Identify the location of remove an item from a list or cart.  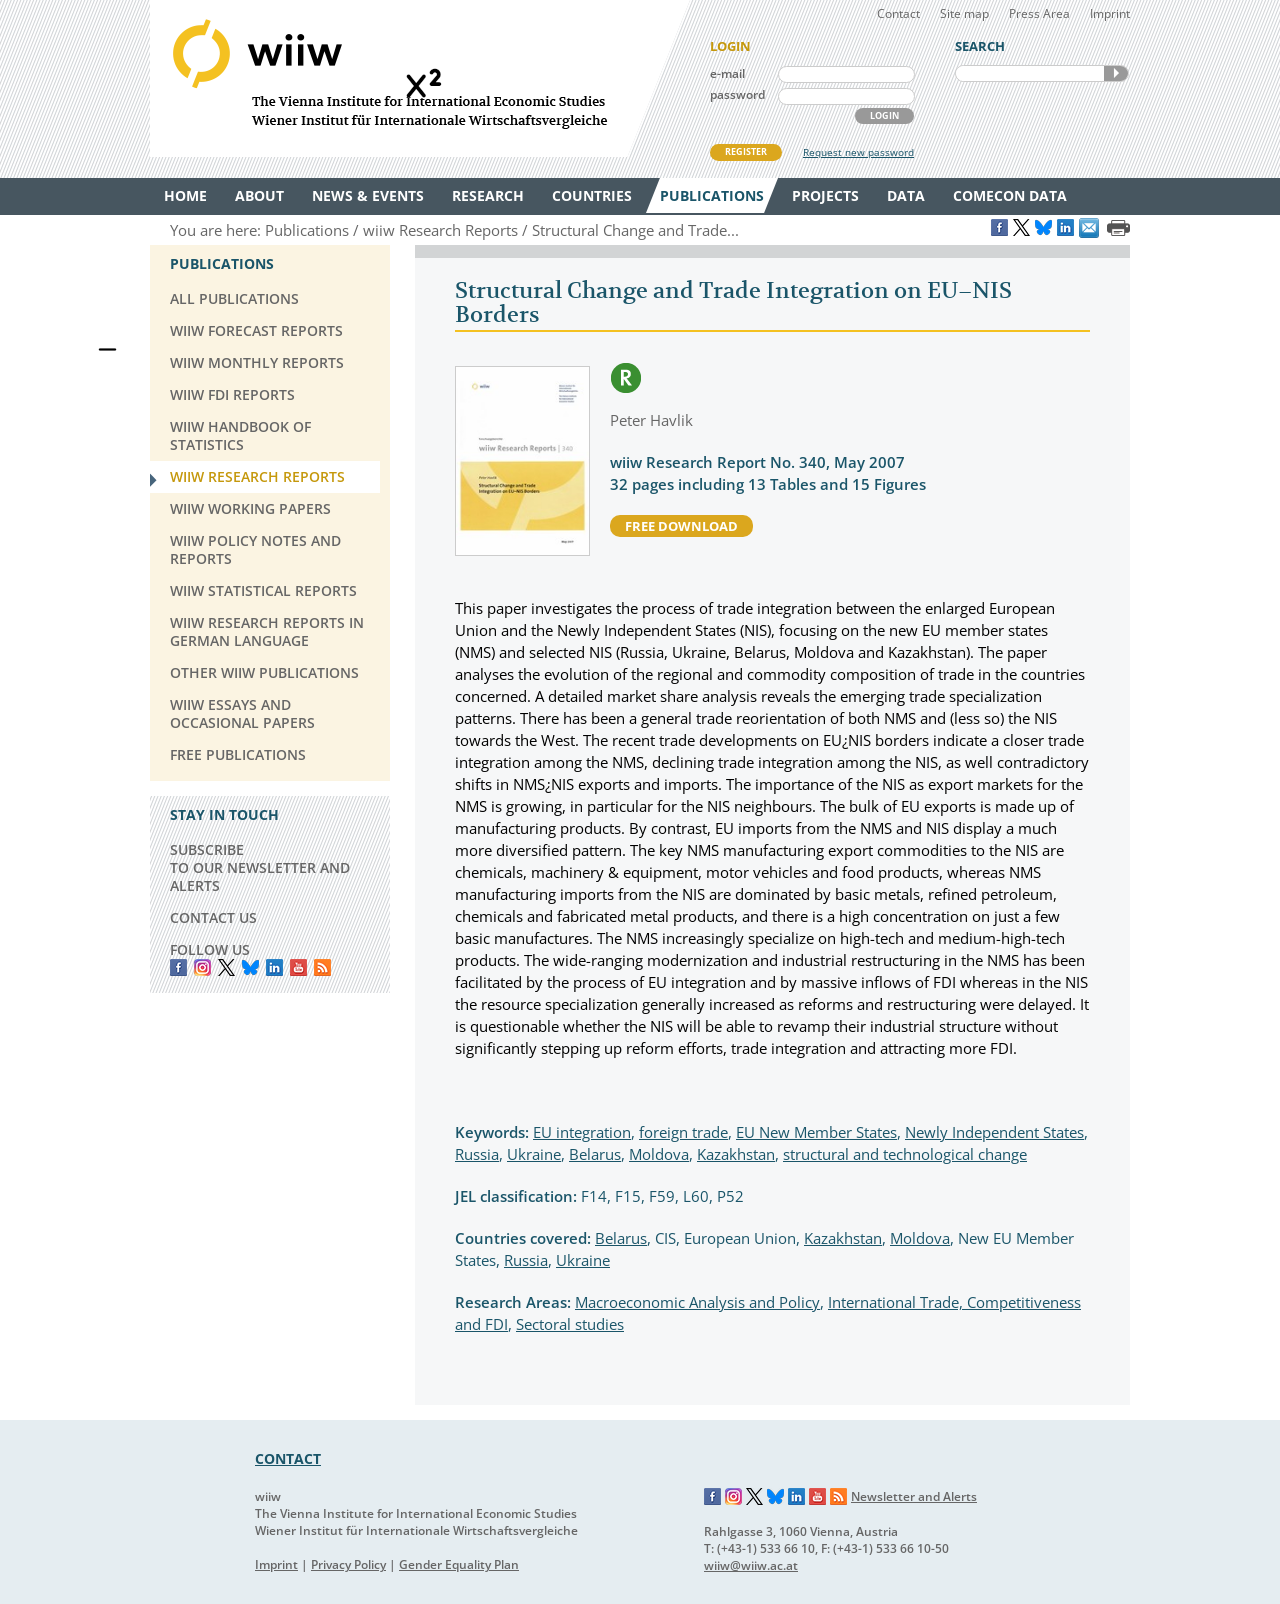
(107, 349).